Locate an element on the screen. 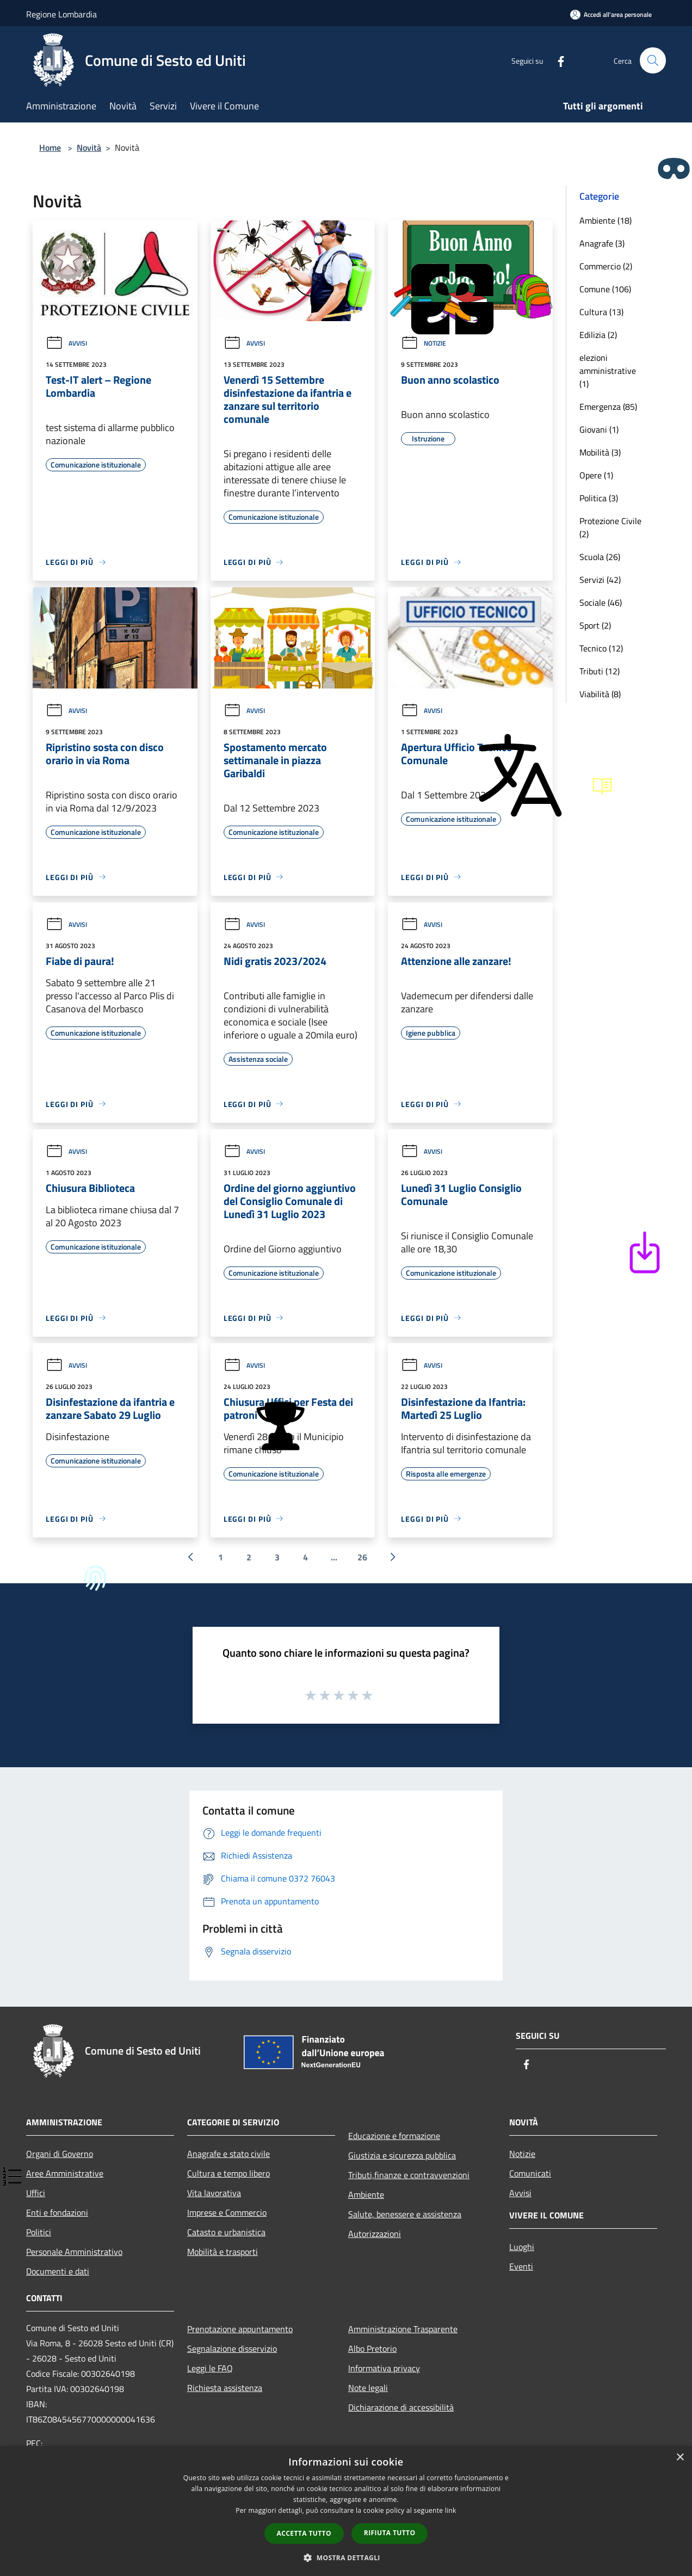 Image resolution: width=692 pixels, height=2576 pixels. authenticate with fingerprint is located at coordinates (95, 1578).